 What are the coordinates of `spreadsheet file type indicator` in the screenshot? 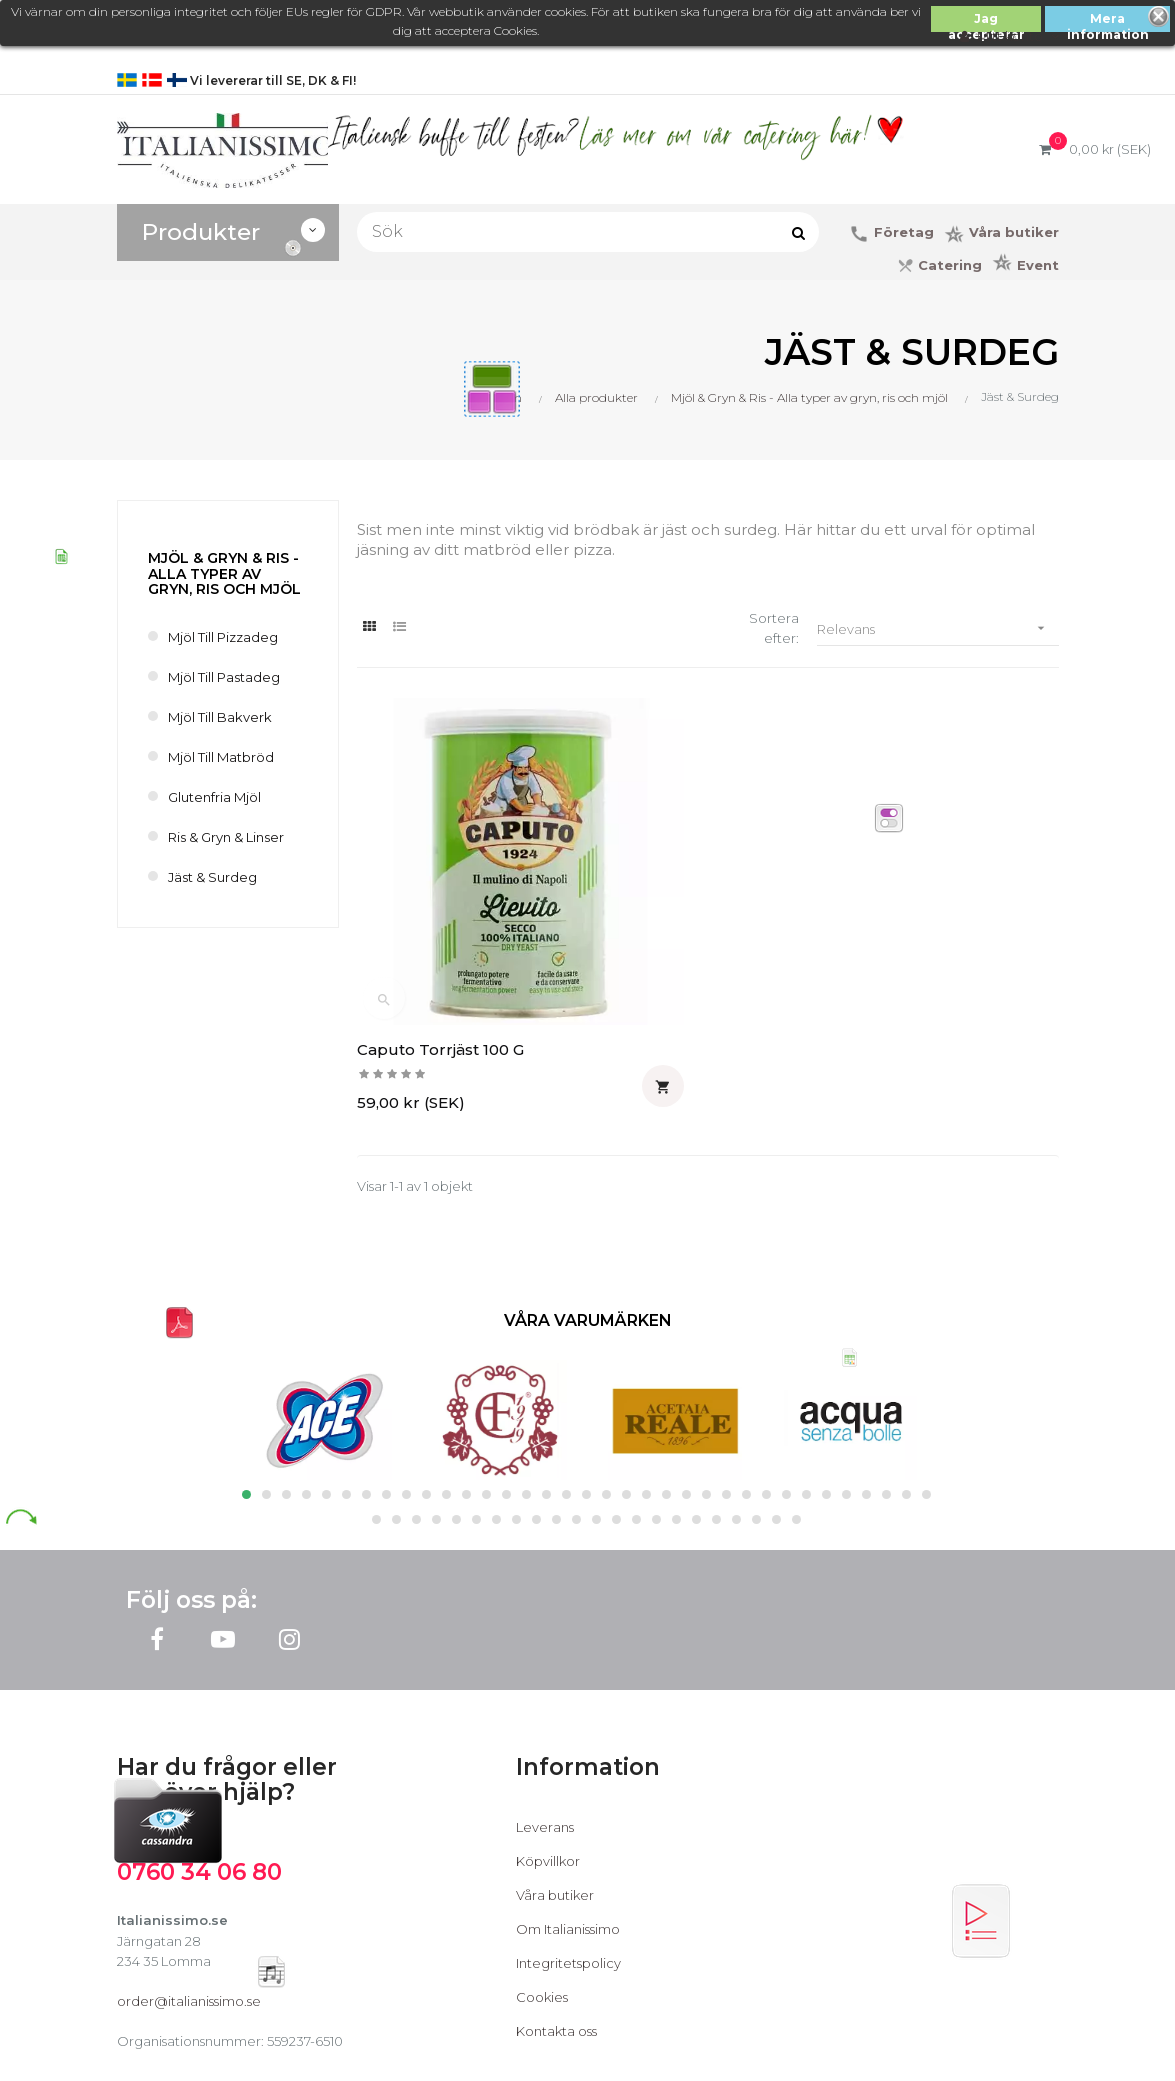 It's located at (849, 1357).